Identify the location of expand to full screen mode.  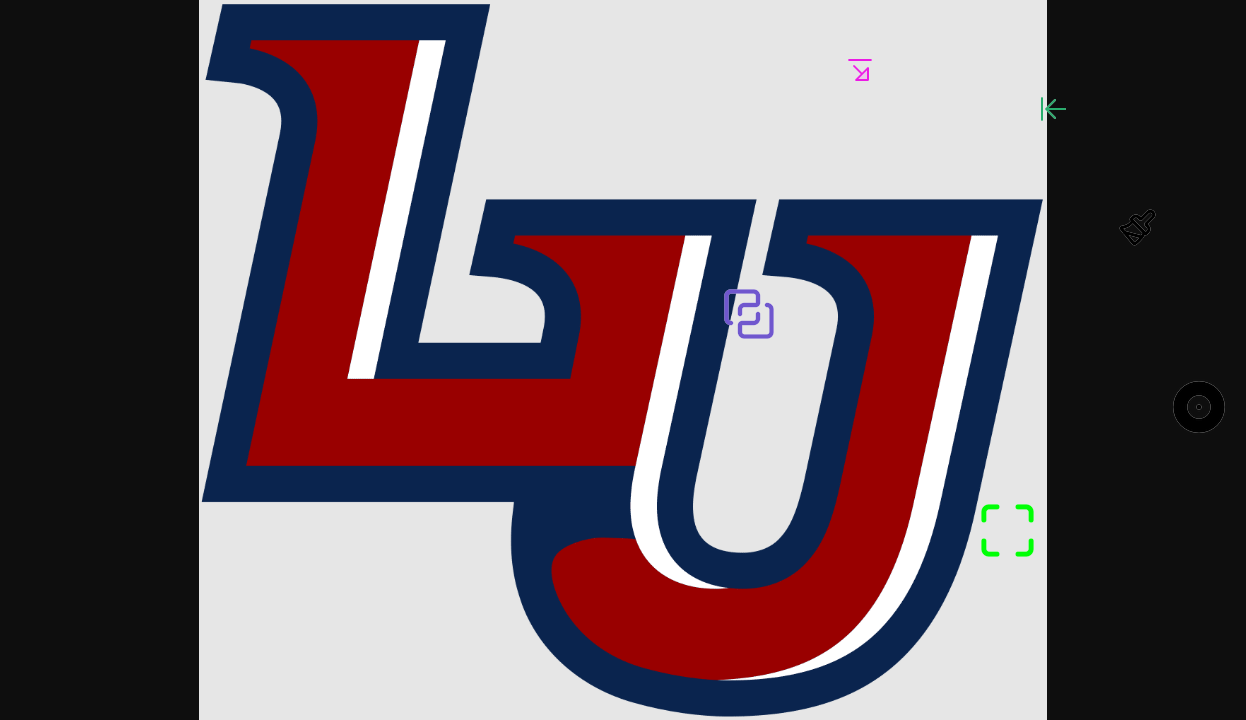
(1007, 530).